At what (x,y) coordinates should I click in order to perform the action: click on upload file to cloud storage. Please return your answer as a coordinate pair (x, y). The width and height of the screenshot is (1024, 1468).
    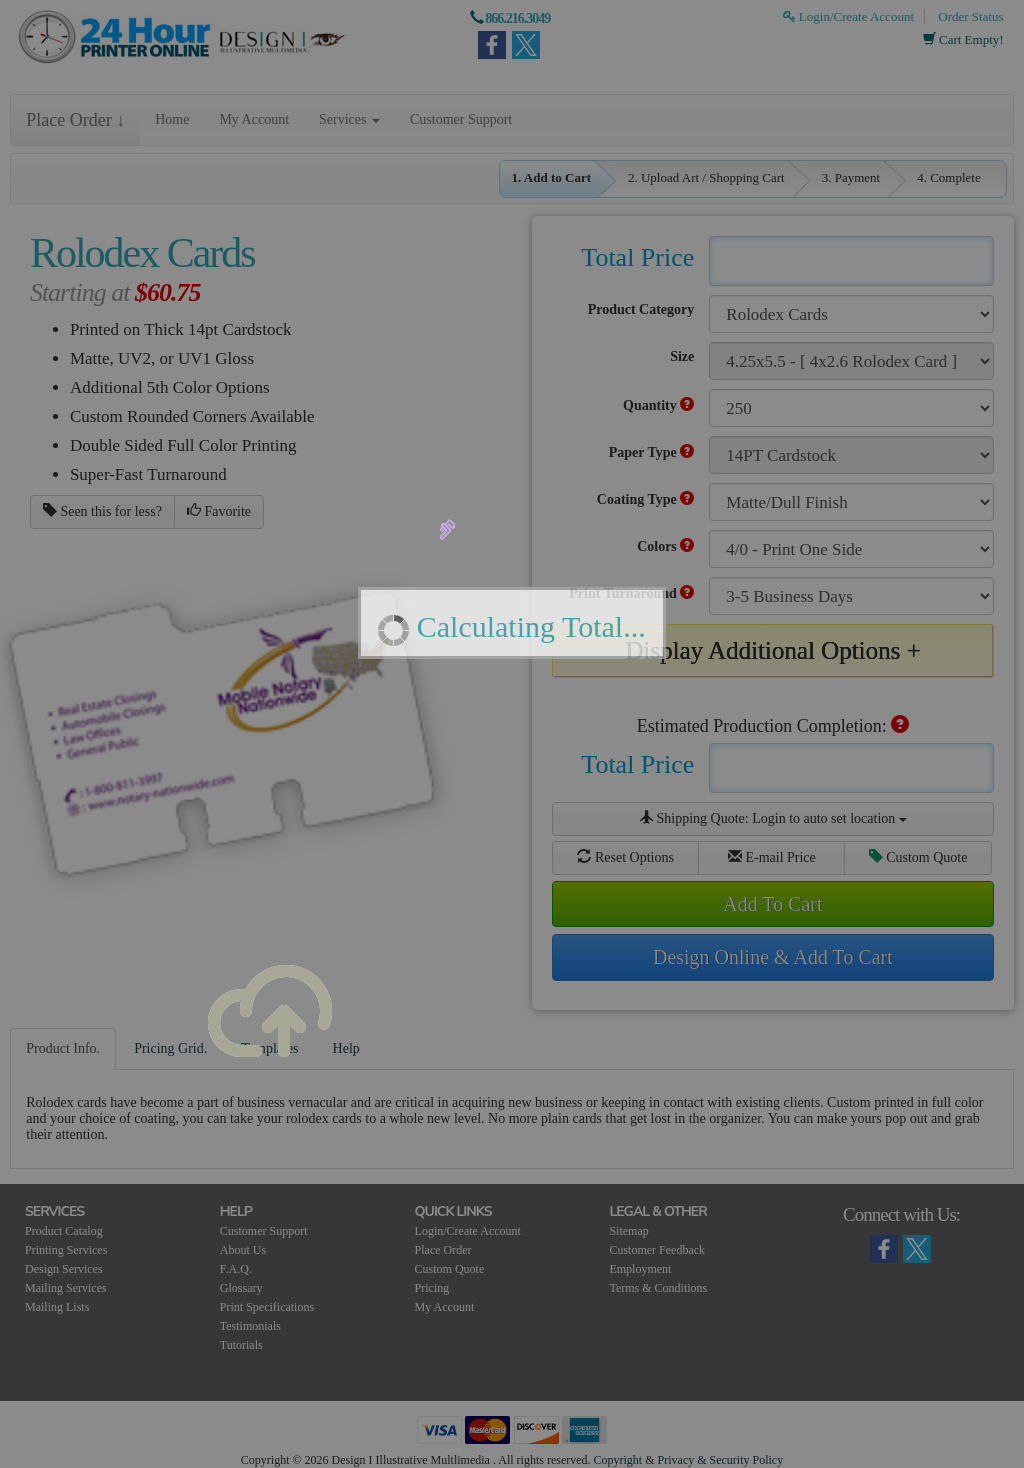
    Looking at the image, I should click on (270, 1011).